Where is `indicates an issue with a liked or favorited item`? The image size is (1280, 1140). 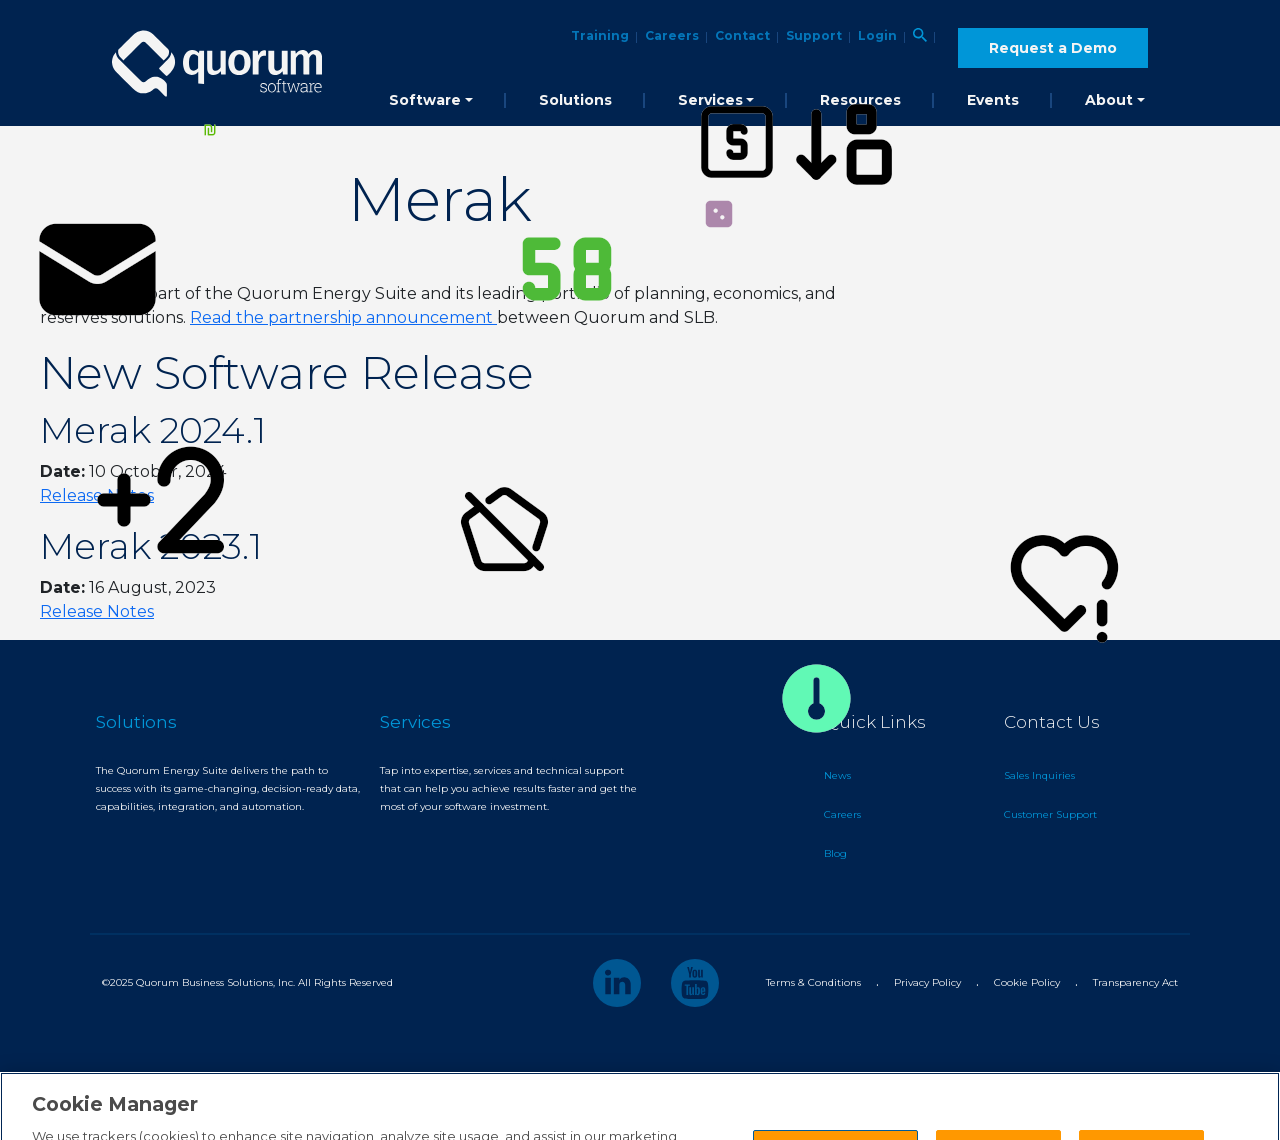 indicates an issue with a liked or favorited item is located at coordinates (1064, 583).